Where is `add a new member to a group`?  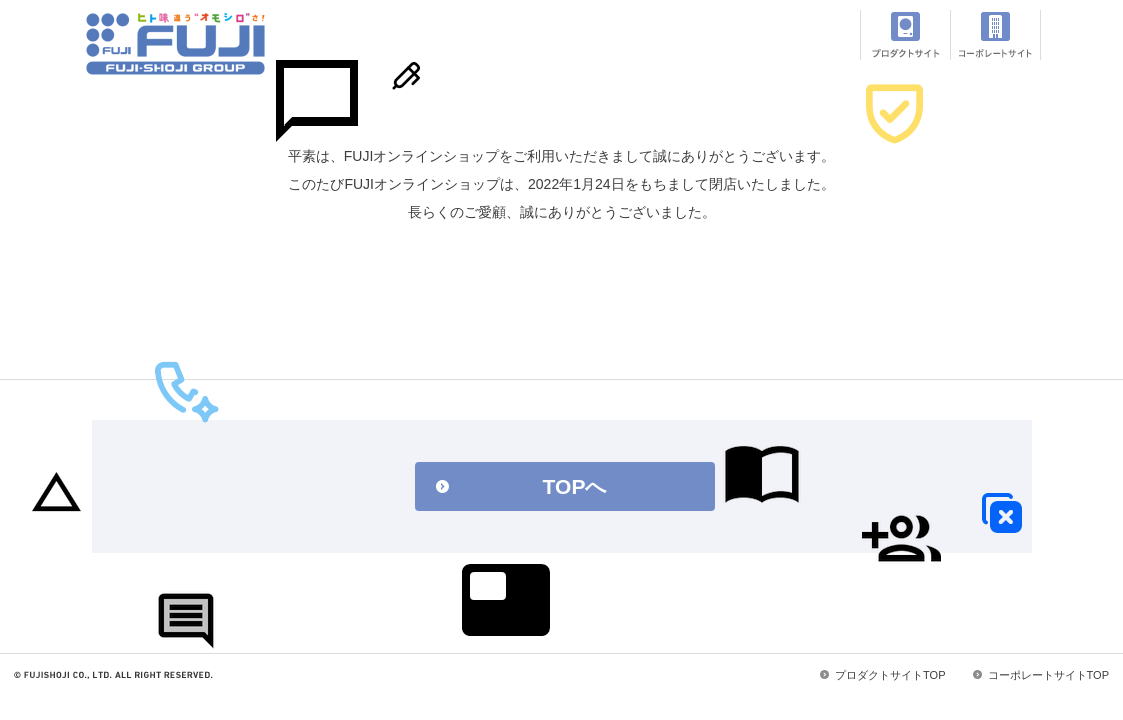 add a new member to a group is located at coordinates (901, 538).